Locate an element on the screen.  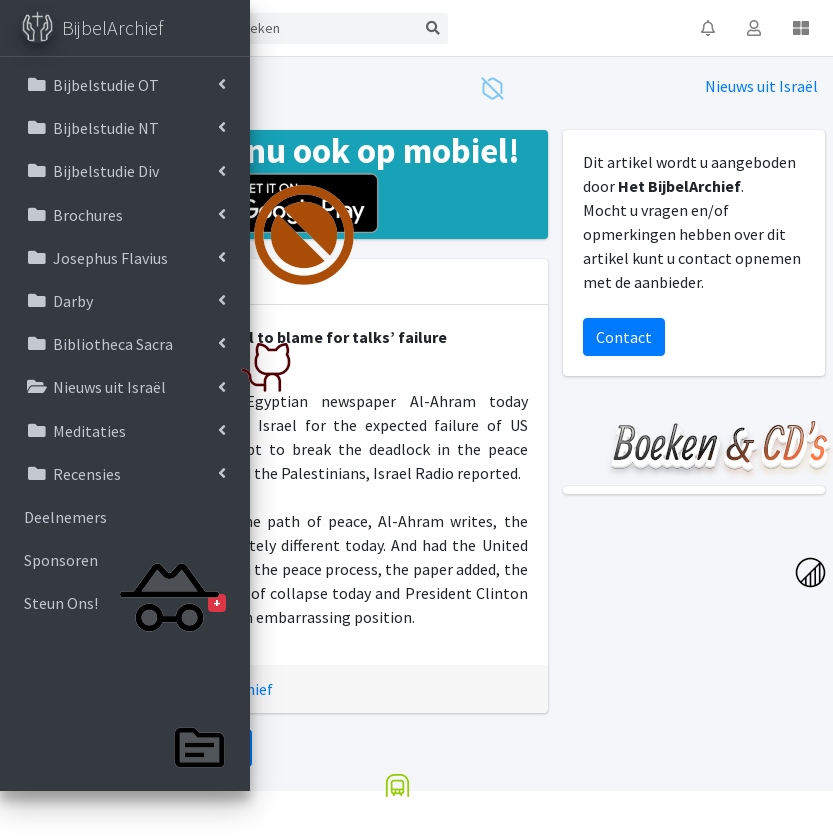
disable or deactivate a feature is located at coordinates (492, 88).